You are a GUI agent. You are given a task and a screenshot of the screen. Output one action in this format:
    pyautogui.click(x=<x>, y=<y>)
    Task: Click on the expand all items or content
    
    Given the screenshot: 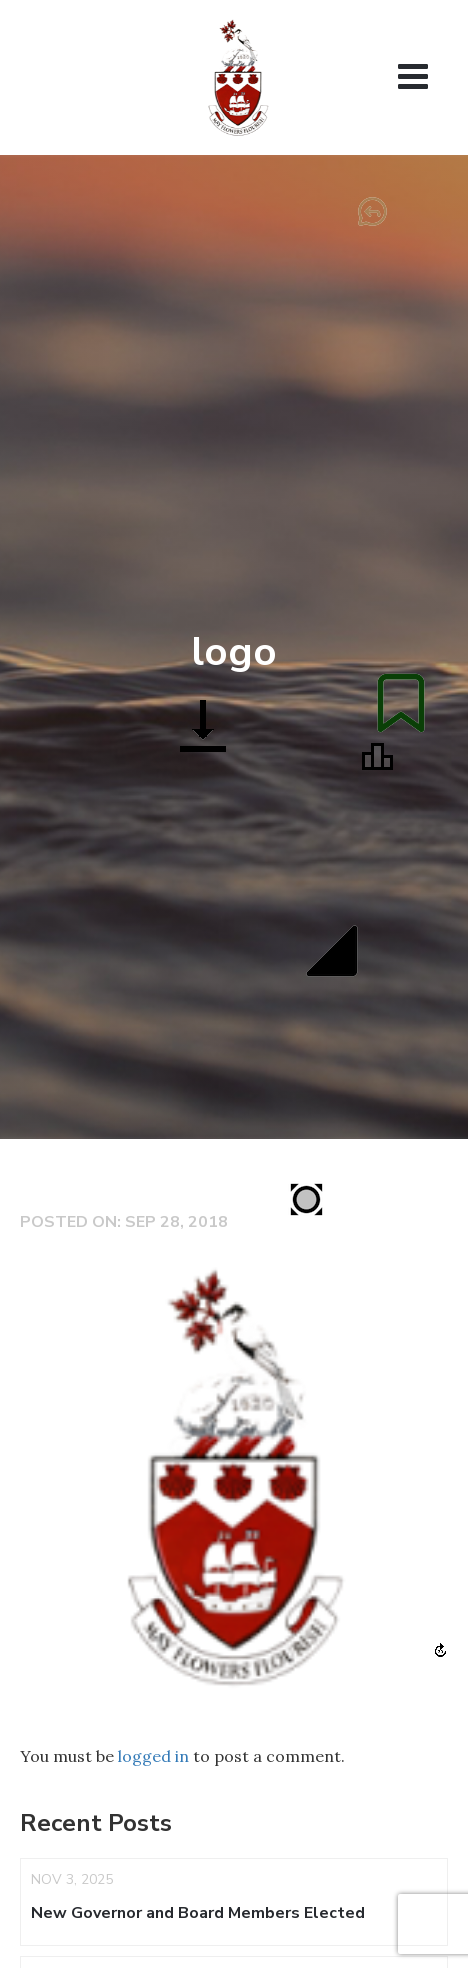 What is the action you would take?
    pyautogui.click(x=306, y=1199)
    